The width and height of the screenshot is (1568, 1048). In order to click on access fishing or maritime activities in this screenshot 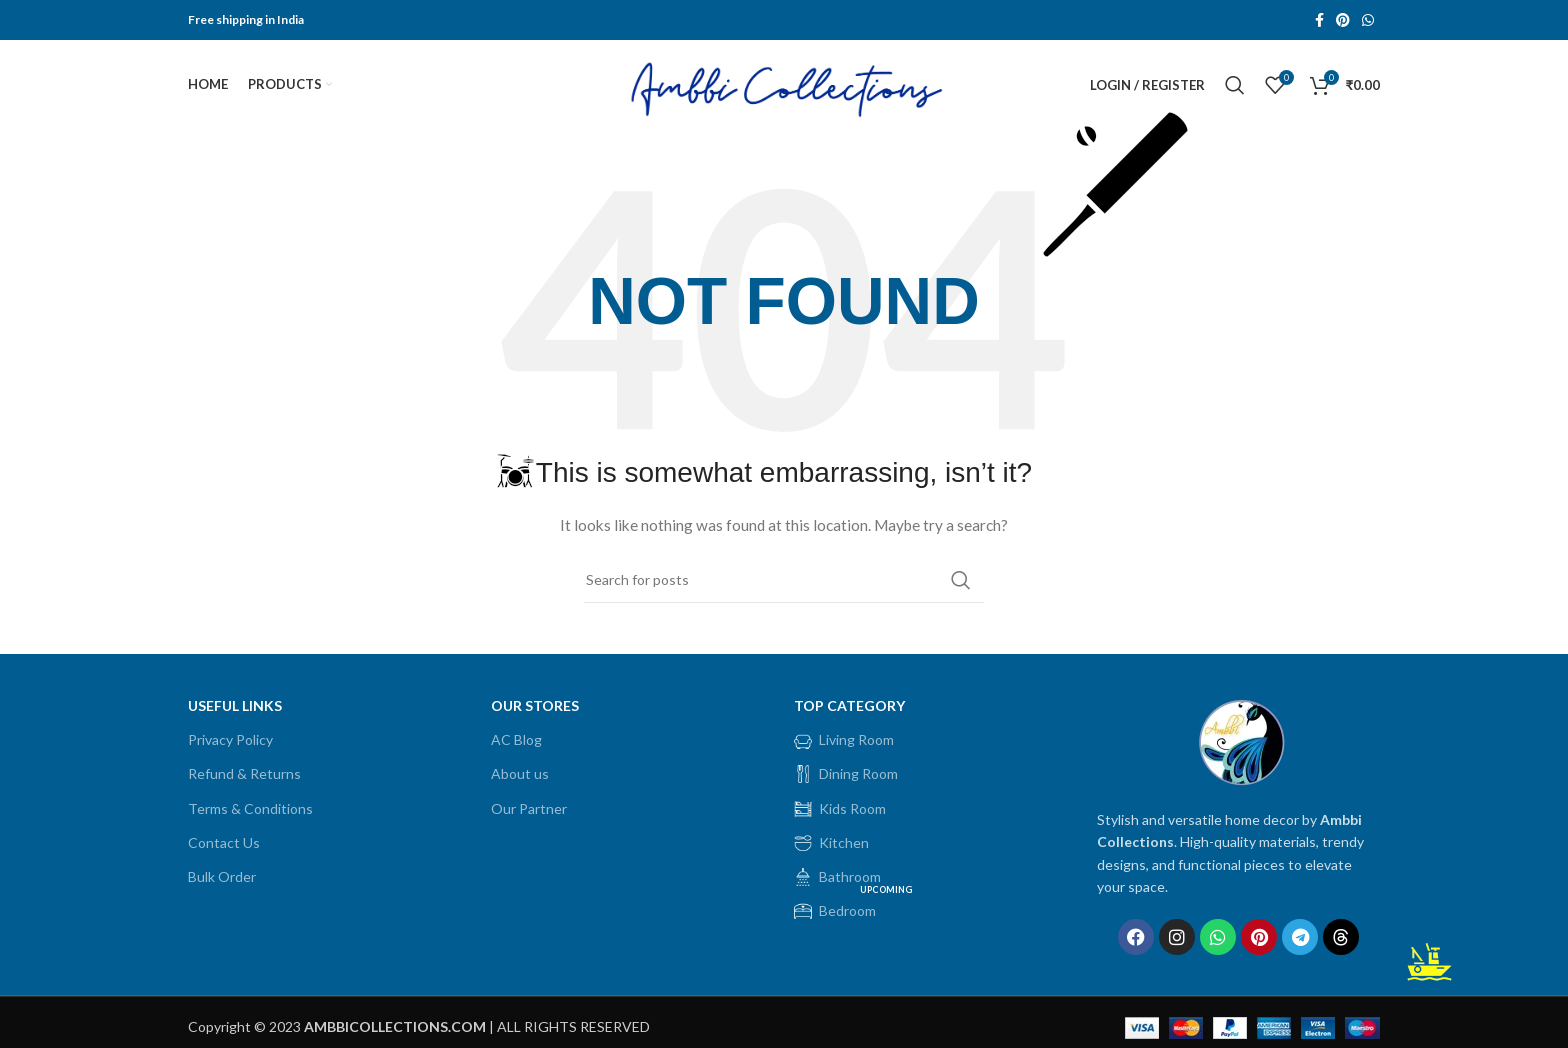, I will do `click(1429, 960)`.